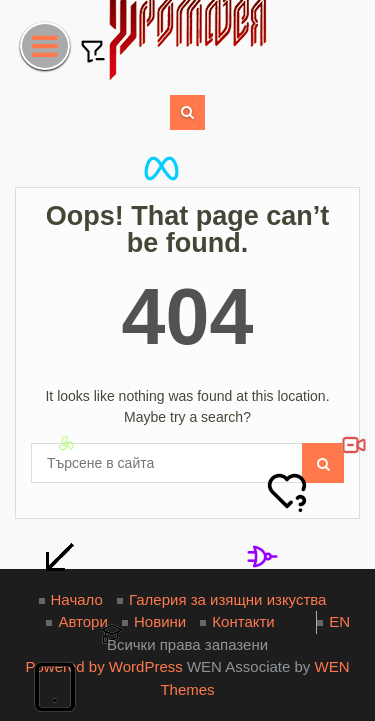 The image size is (375, 721). Describe the element at coordinates (92, 51) in the screenshot. I see `remove a filter from current view` at that location.